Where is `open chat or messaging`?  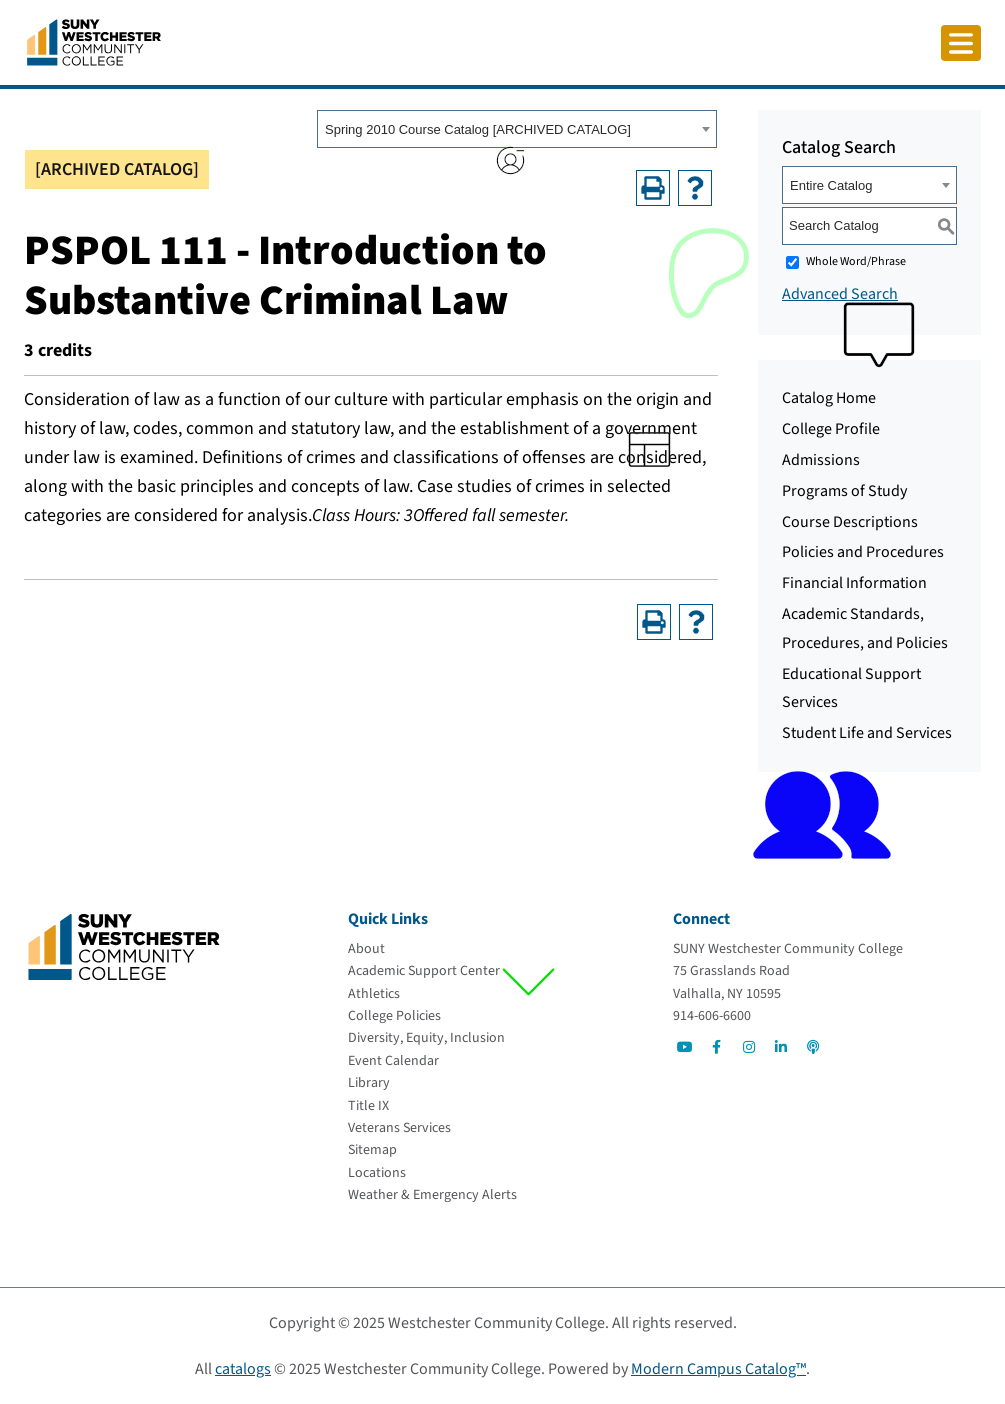
open chat or messaging is located at coordinates (879, 332).